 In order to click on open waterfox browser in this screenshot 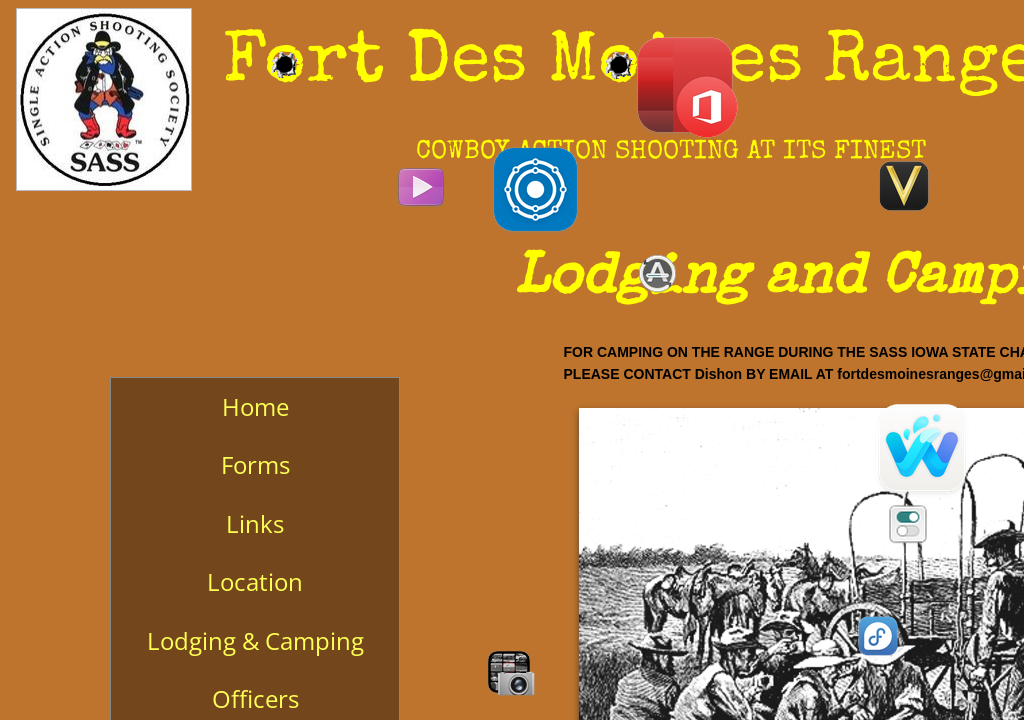, I will do `click(922, 448)`.